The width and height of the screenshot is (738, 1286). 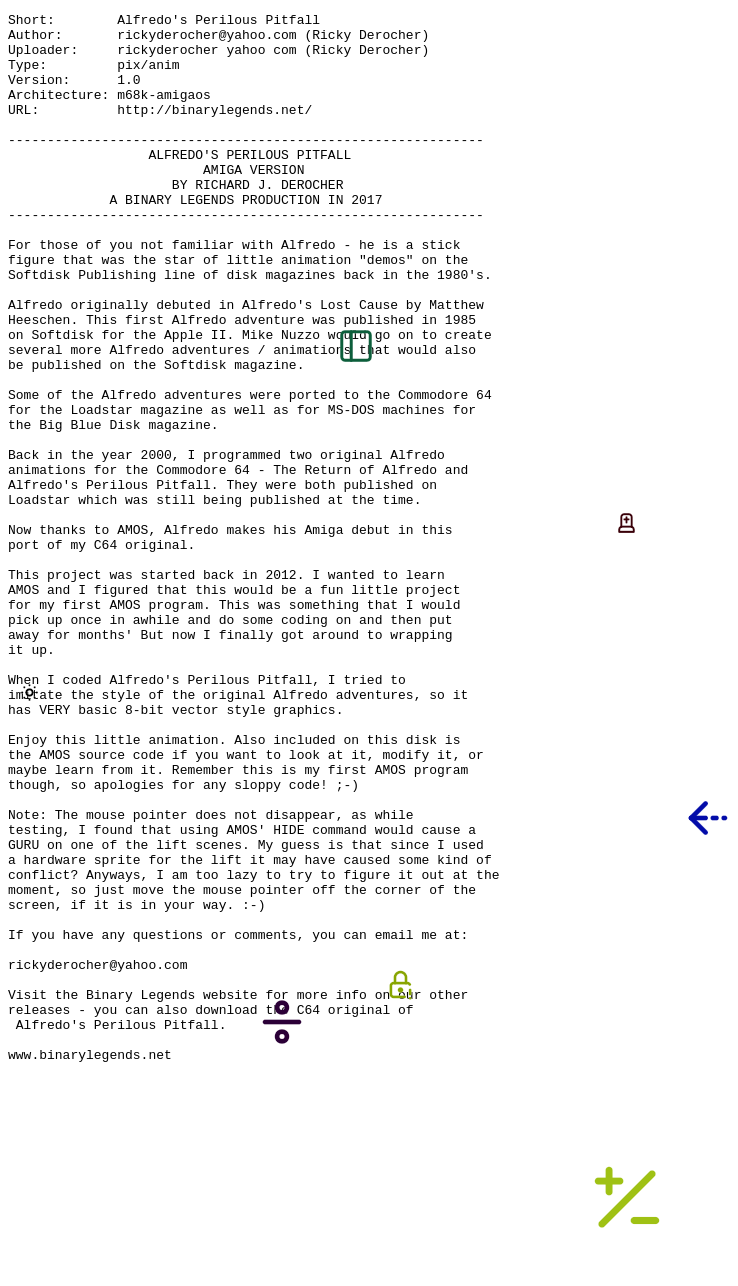 What do you see at coordinates (282, 1022) in the screenshot?
I see `perform division calculation` at bounding box center [282, 1022].